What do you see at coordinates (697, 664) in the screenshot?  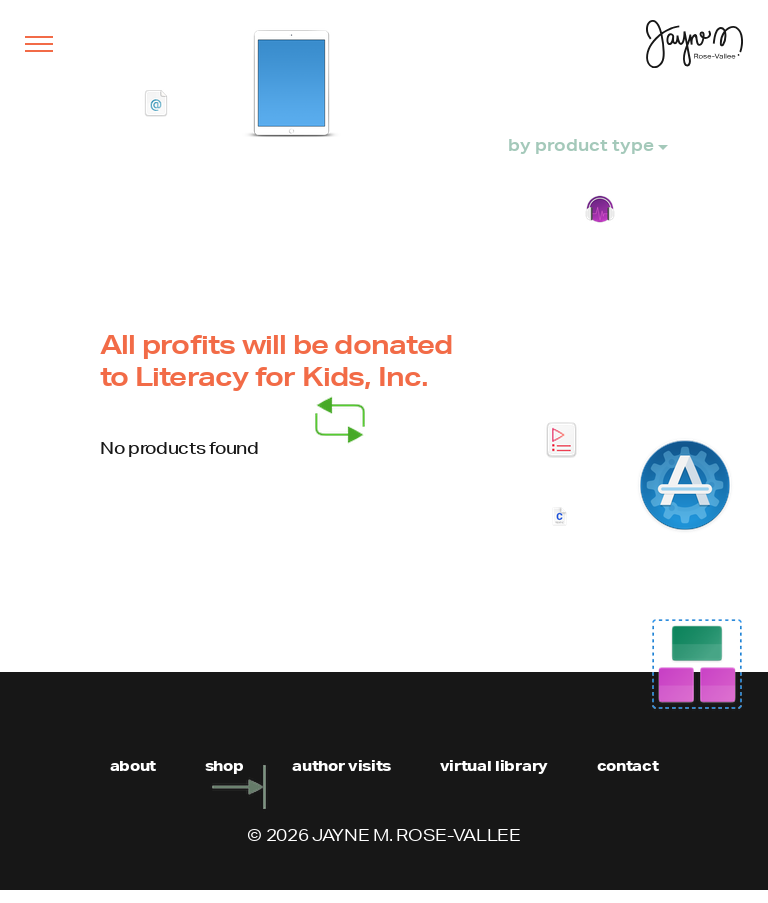 I see `select all items in the current view` at bounding box center [697, 664].